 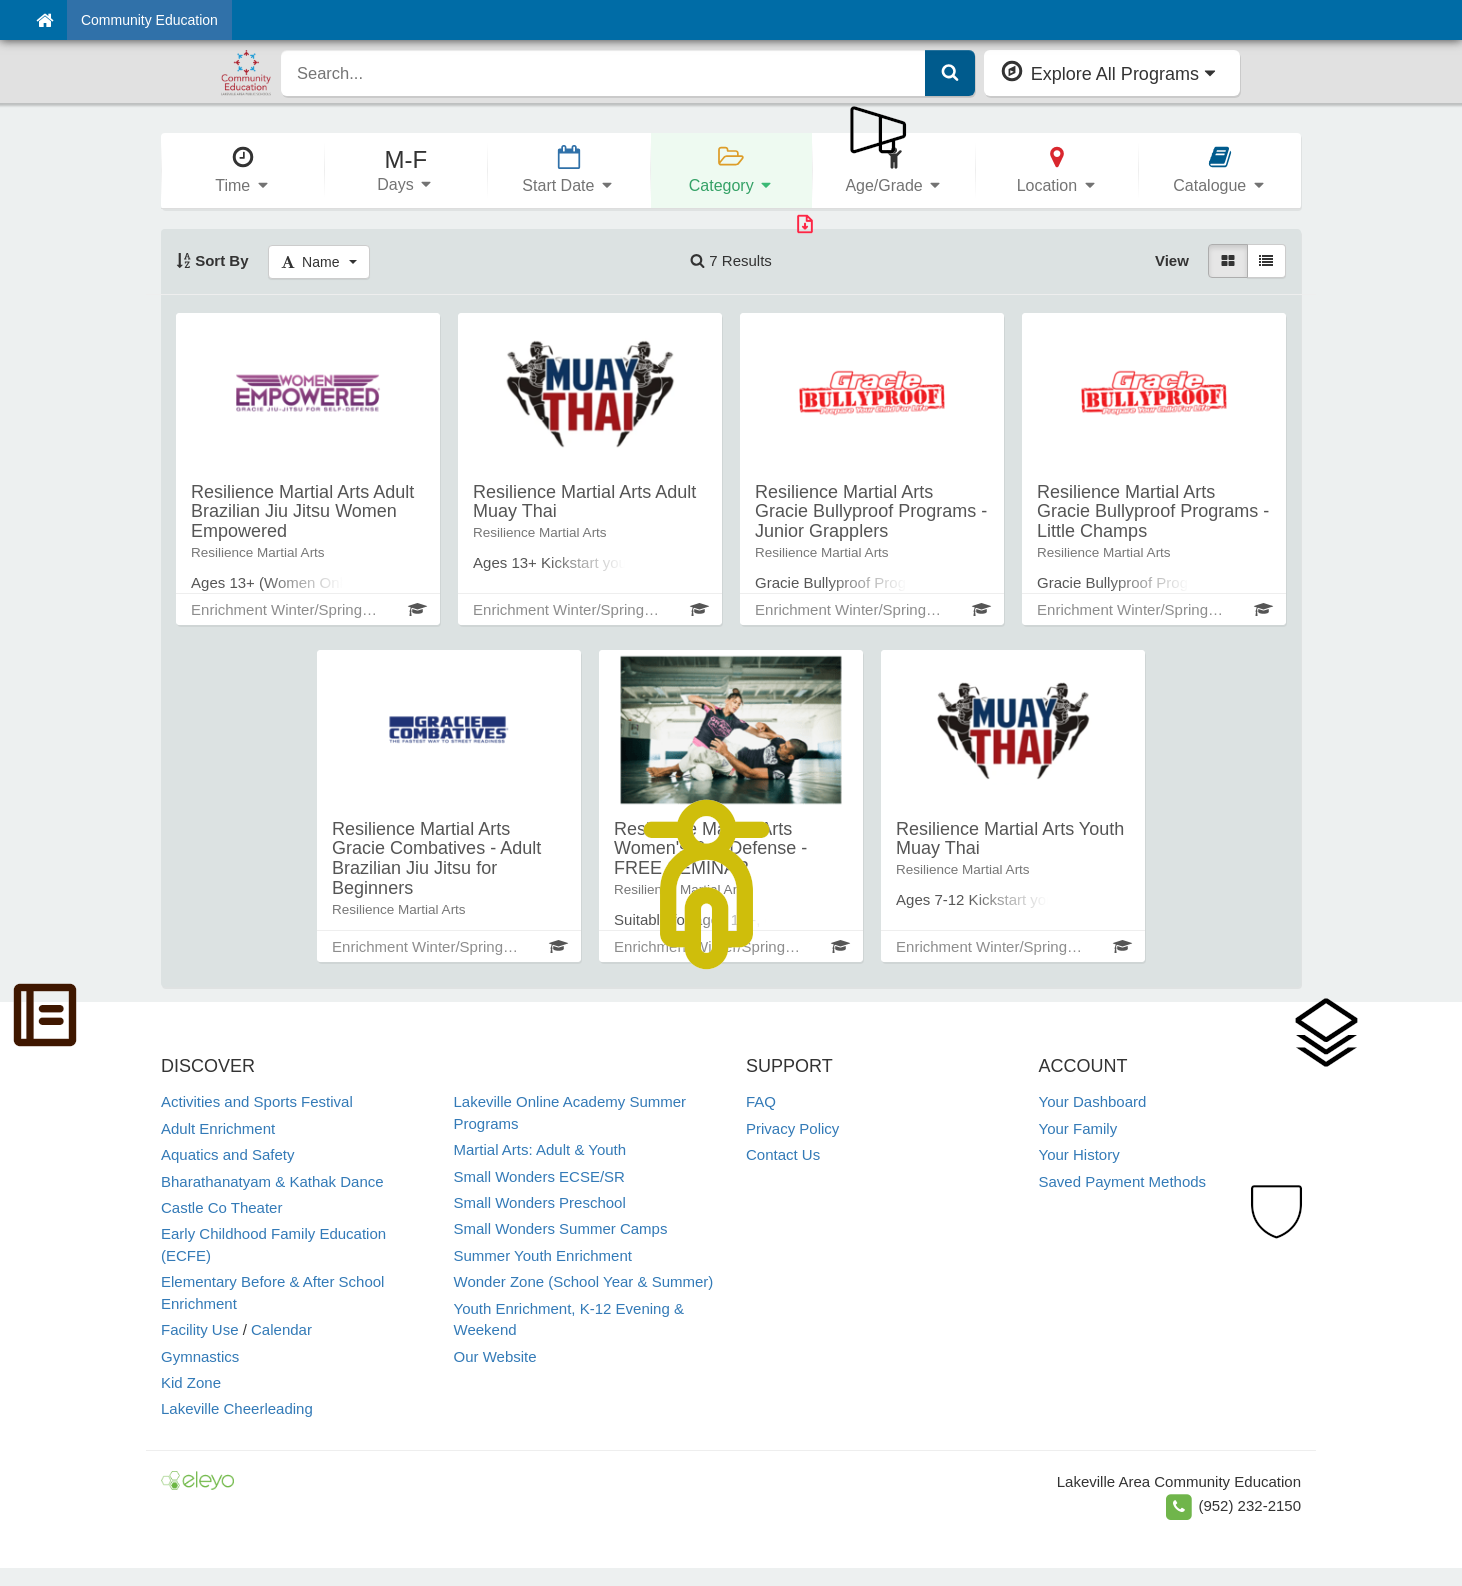 I want to click on make an announcement, so click(x=876, y=132).